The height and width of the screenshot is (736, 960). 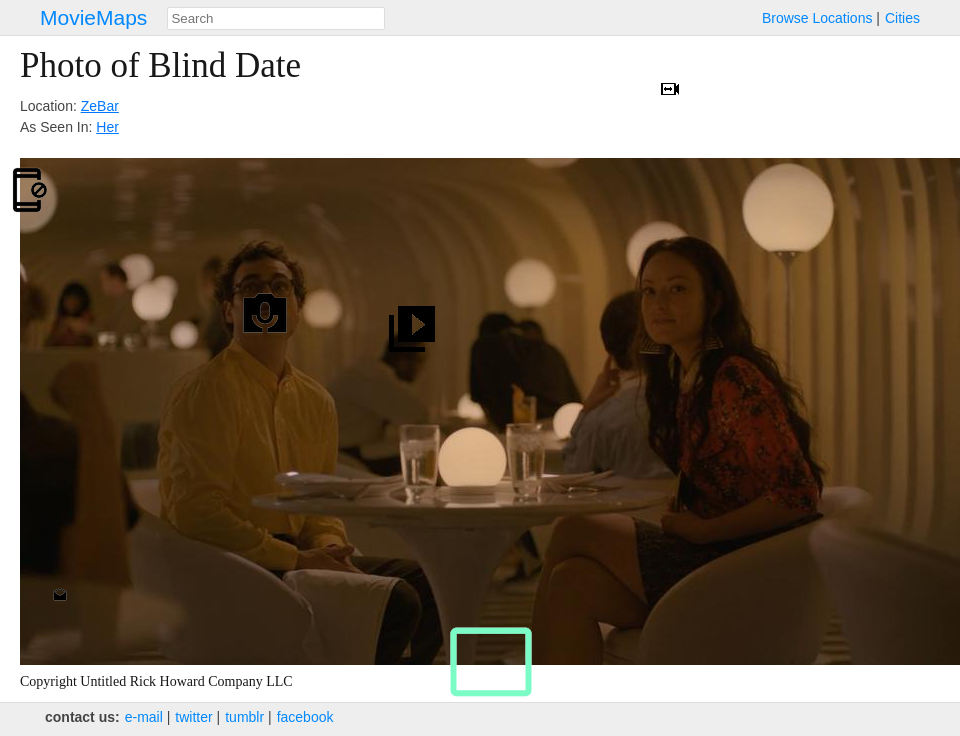 I want to click on access your video library, so click(x=412, y=329).